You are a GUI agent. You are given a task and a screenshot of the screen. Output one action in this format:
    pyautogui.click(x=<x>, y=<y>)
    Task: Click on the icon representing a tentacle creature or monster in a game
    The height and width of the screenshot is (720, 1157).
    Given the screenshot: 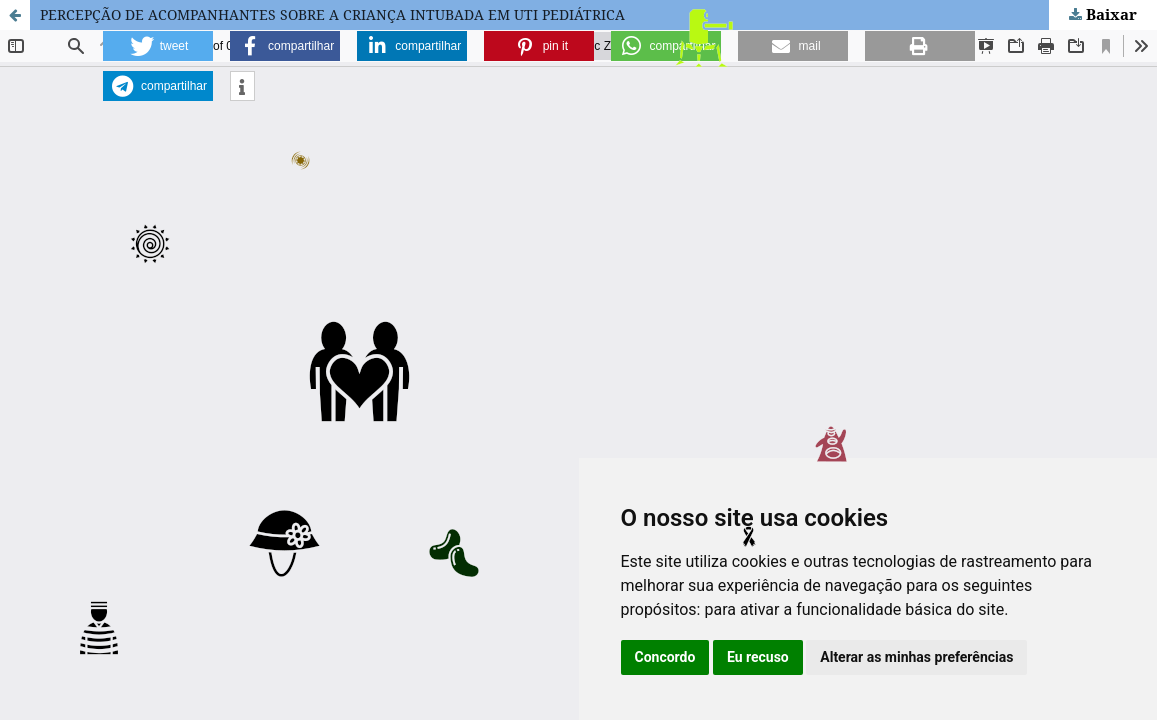 What is the action you would take?
    pyautogui.click(x=831, y=443)
    